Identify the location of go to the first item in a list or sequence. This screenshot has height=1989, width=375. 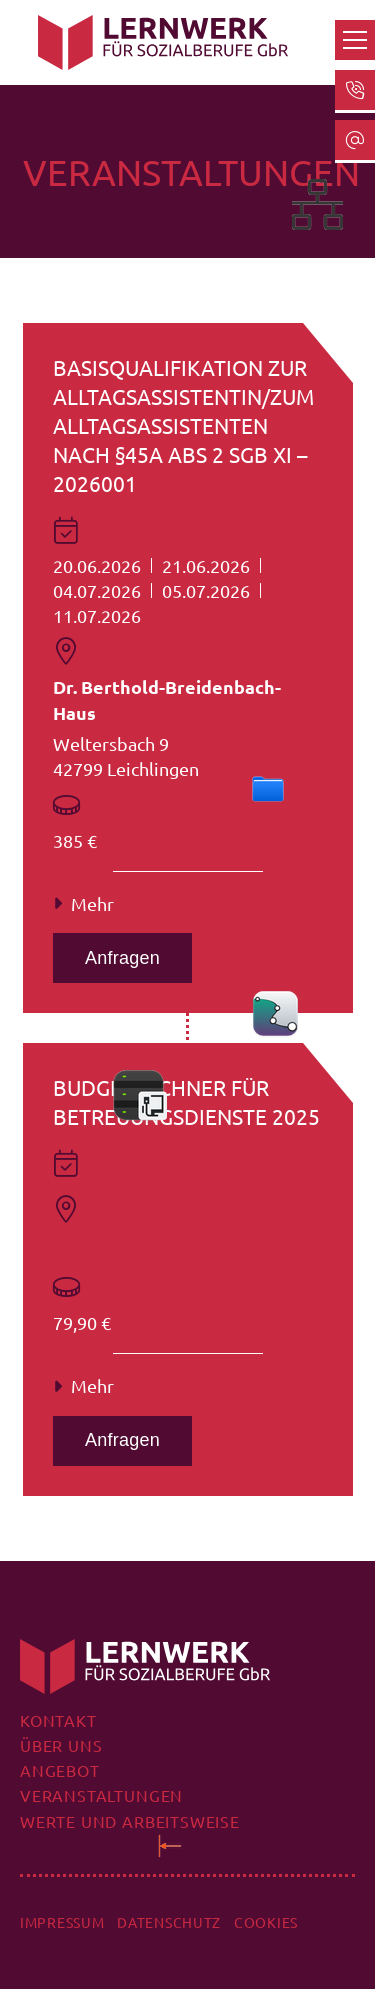
(170, 1846).